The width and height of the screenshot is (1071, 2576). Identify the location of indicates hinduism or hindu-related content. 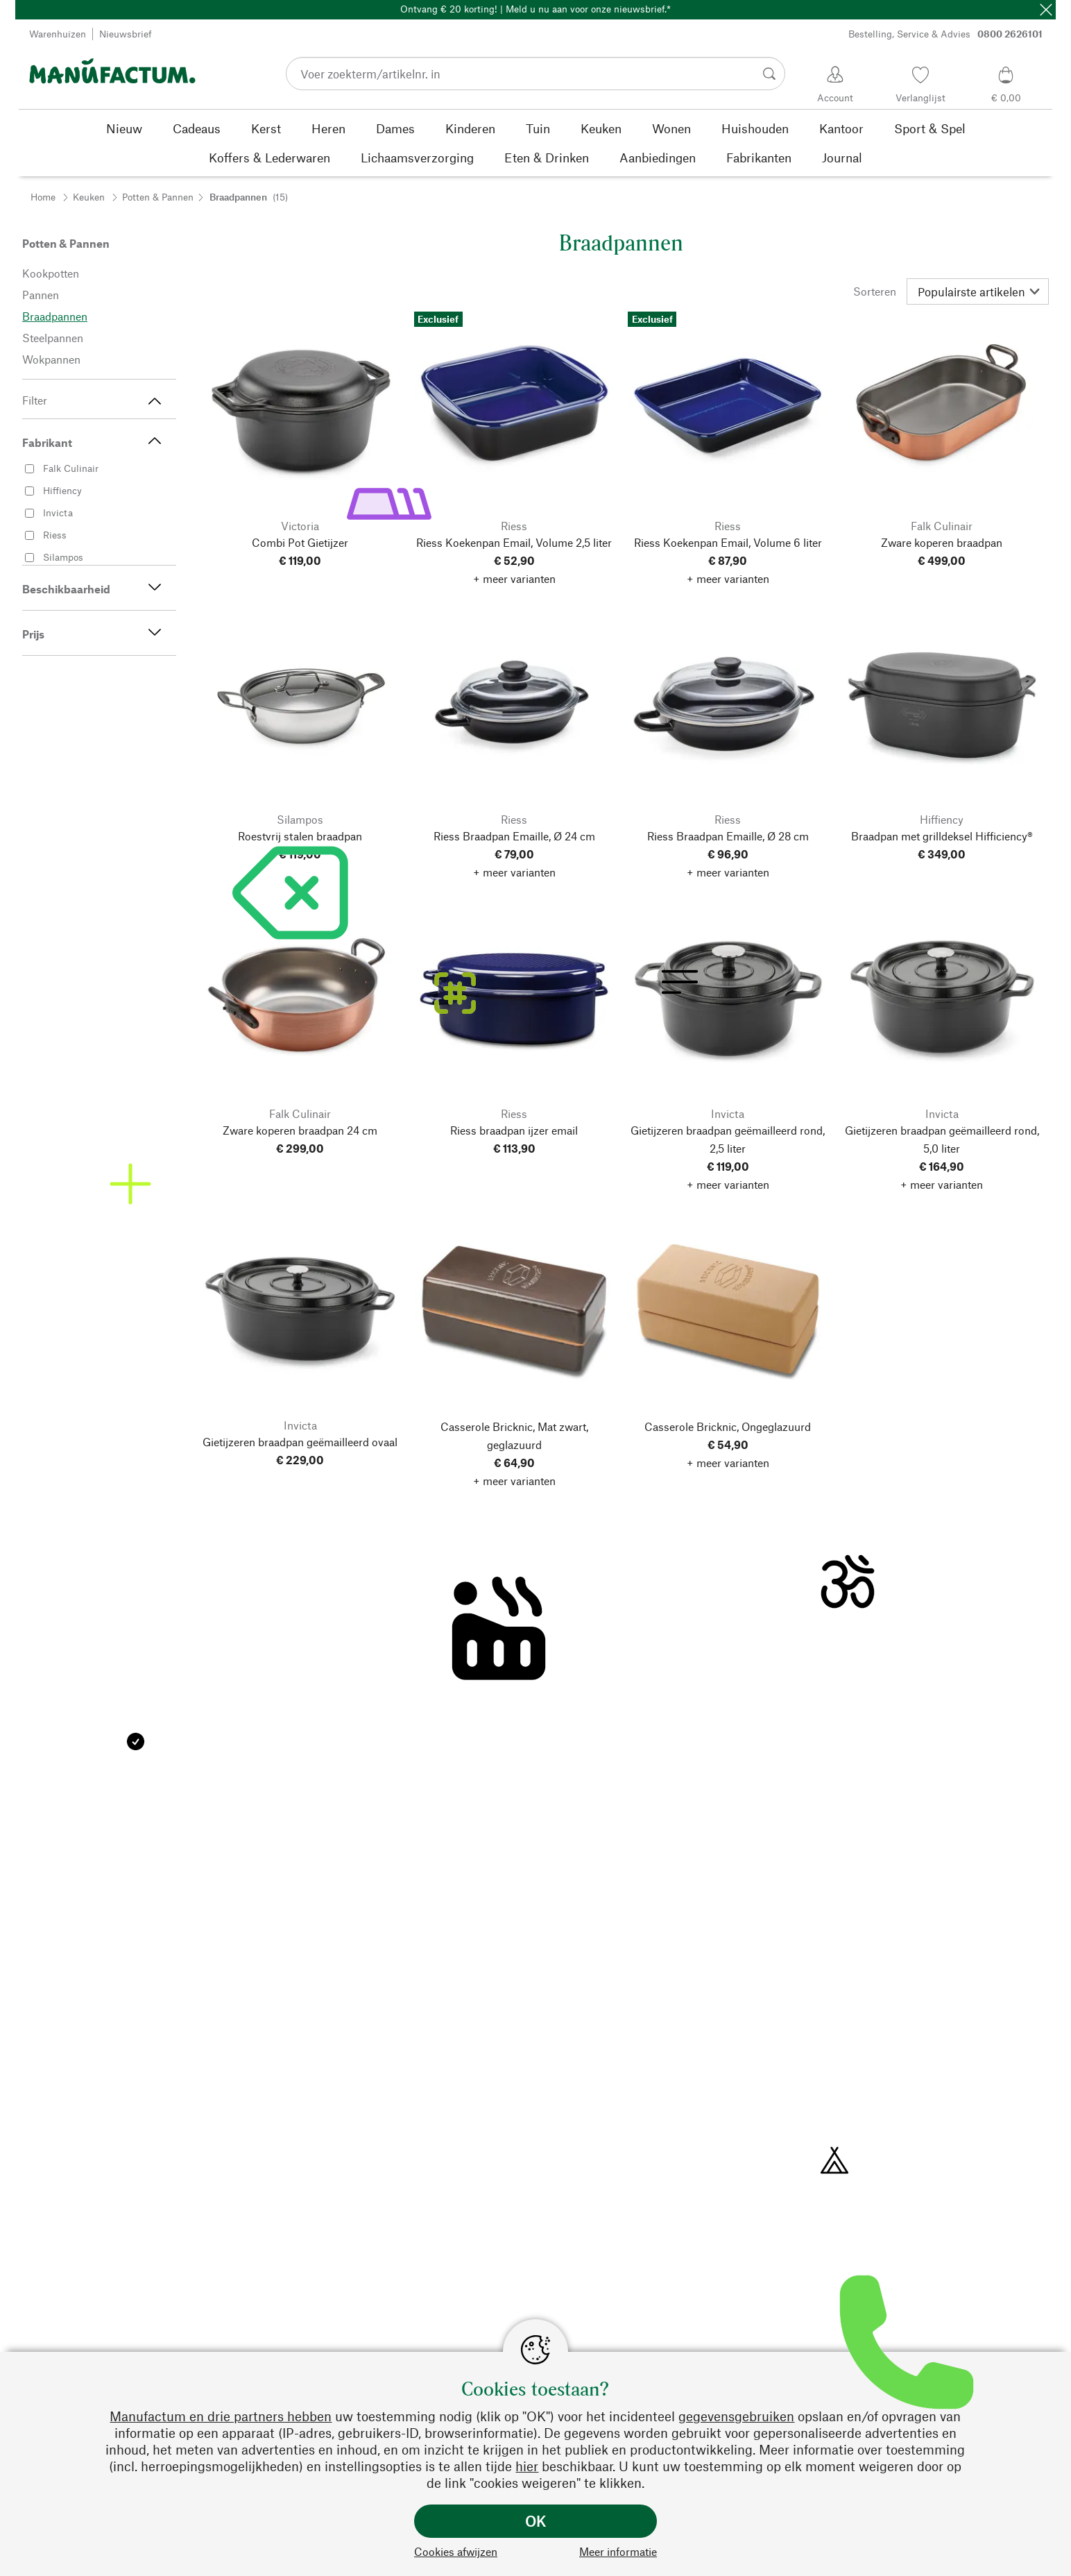
(848, 1582).